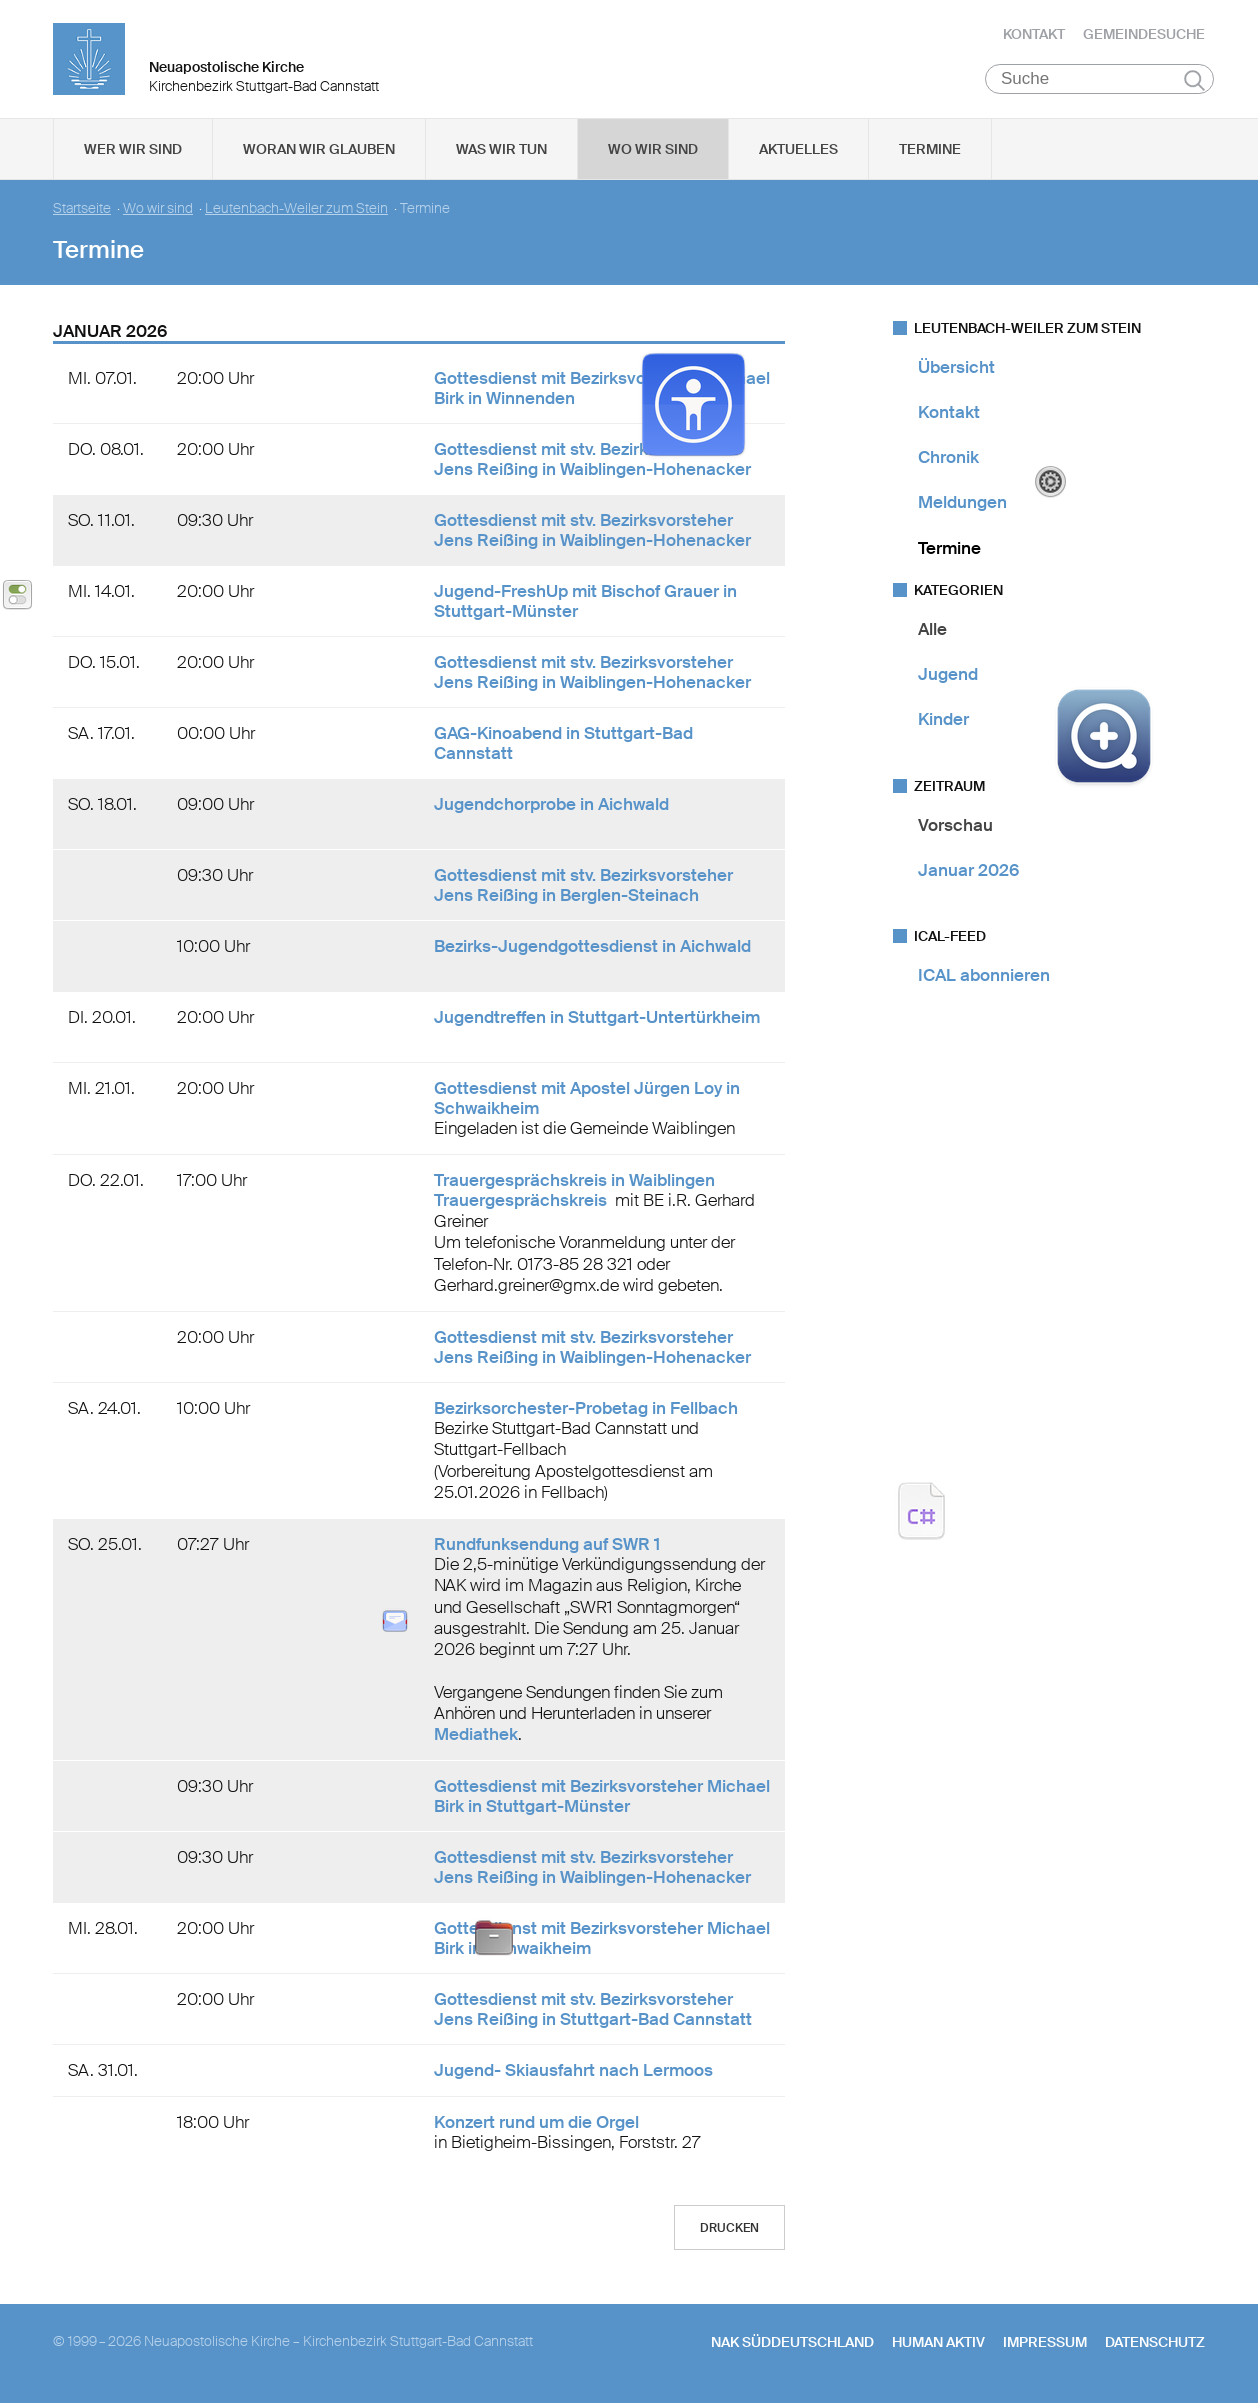  Describe the element at coordinates (395, 1621) in the screenshot. I see `open the mail app` at that location.